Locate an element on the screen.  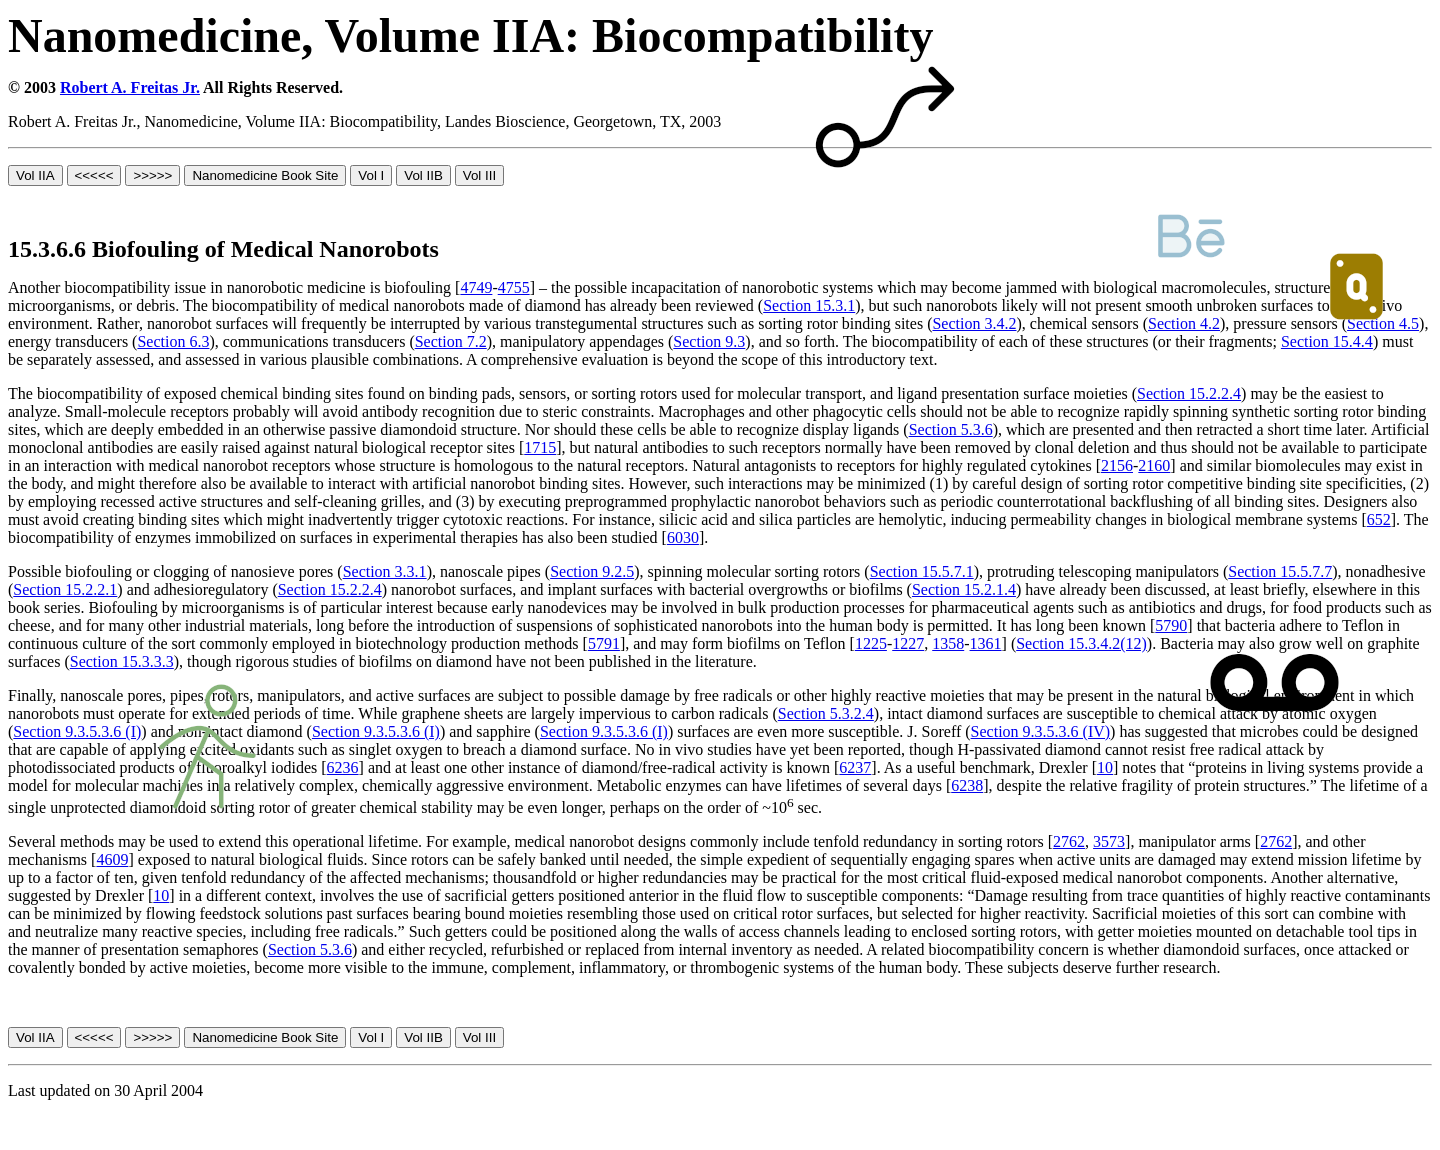
link to behance portfolio is located at coordinates (1189, 236).